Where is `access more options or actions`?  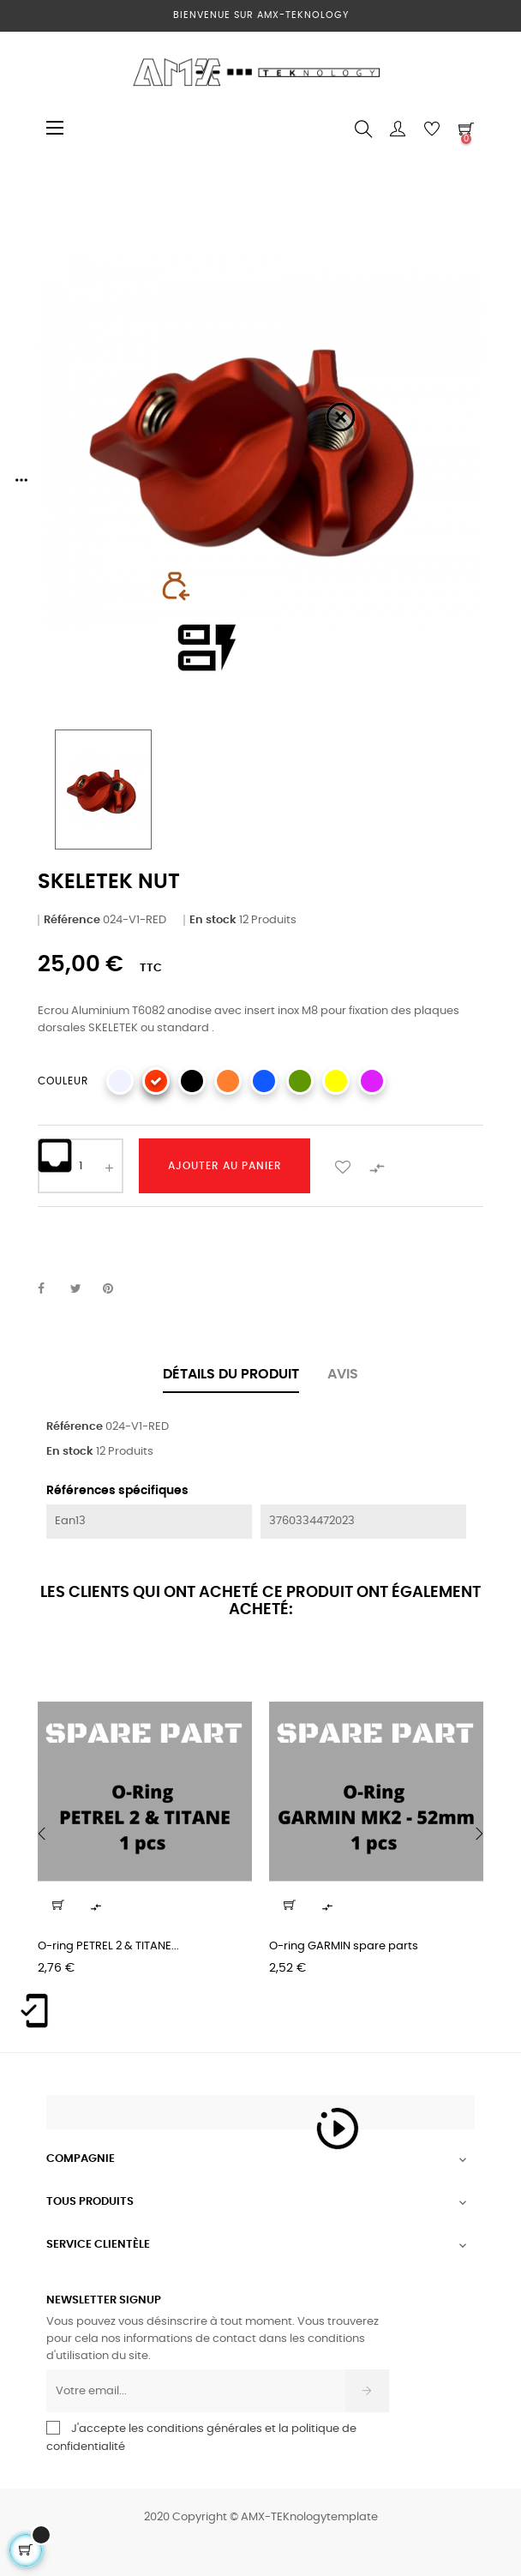
access more options or actions is located at coordinates (21, 480).